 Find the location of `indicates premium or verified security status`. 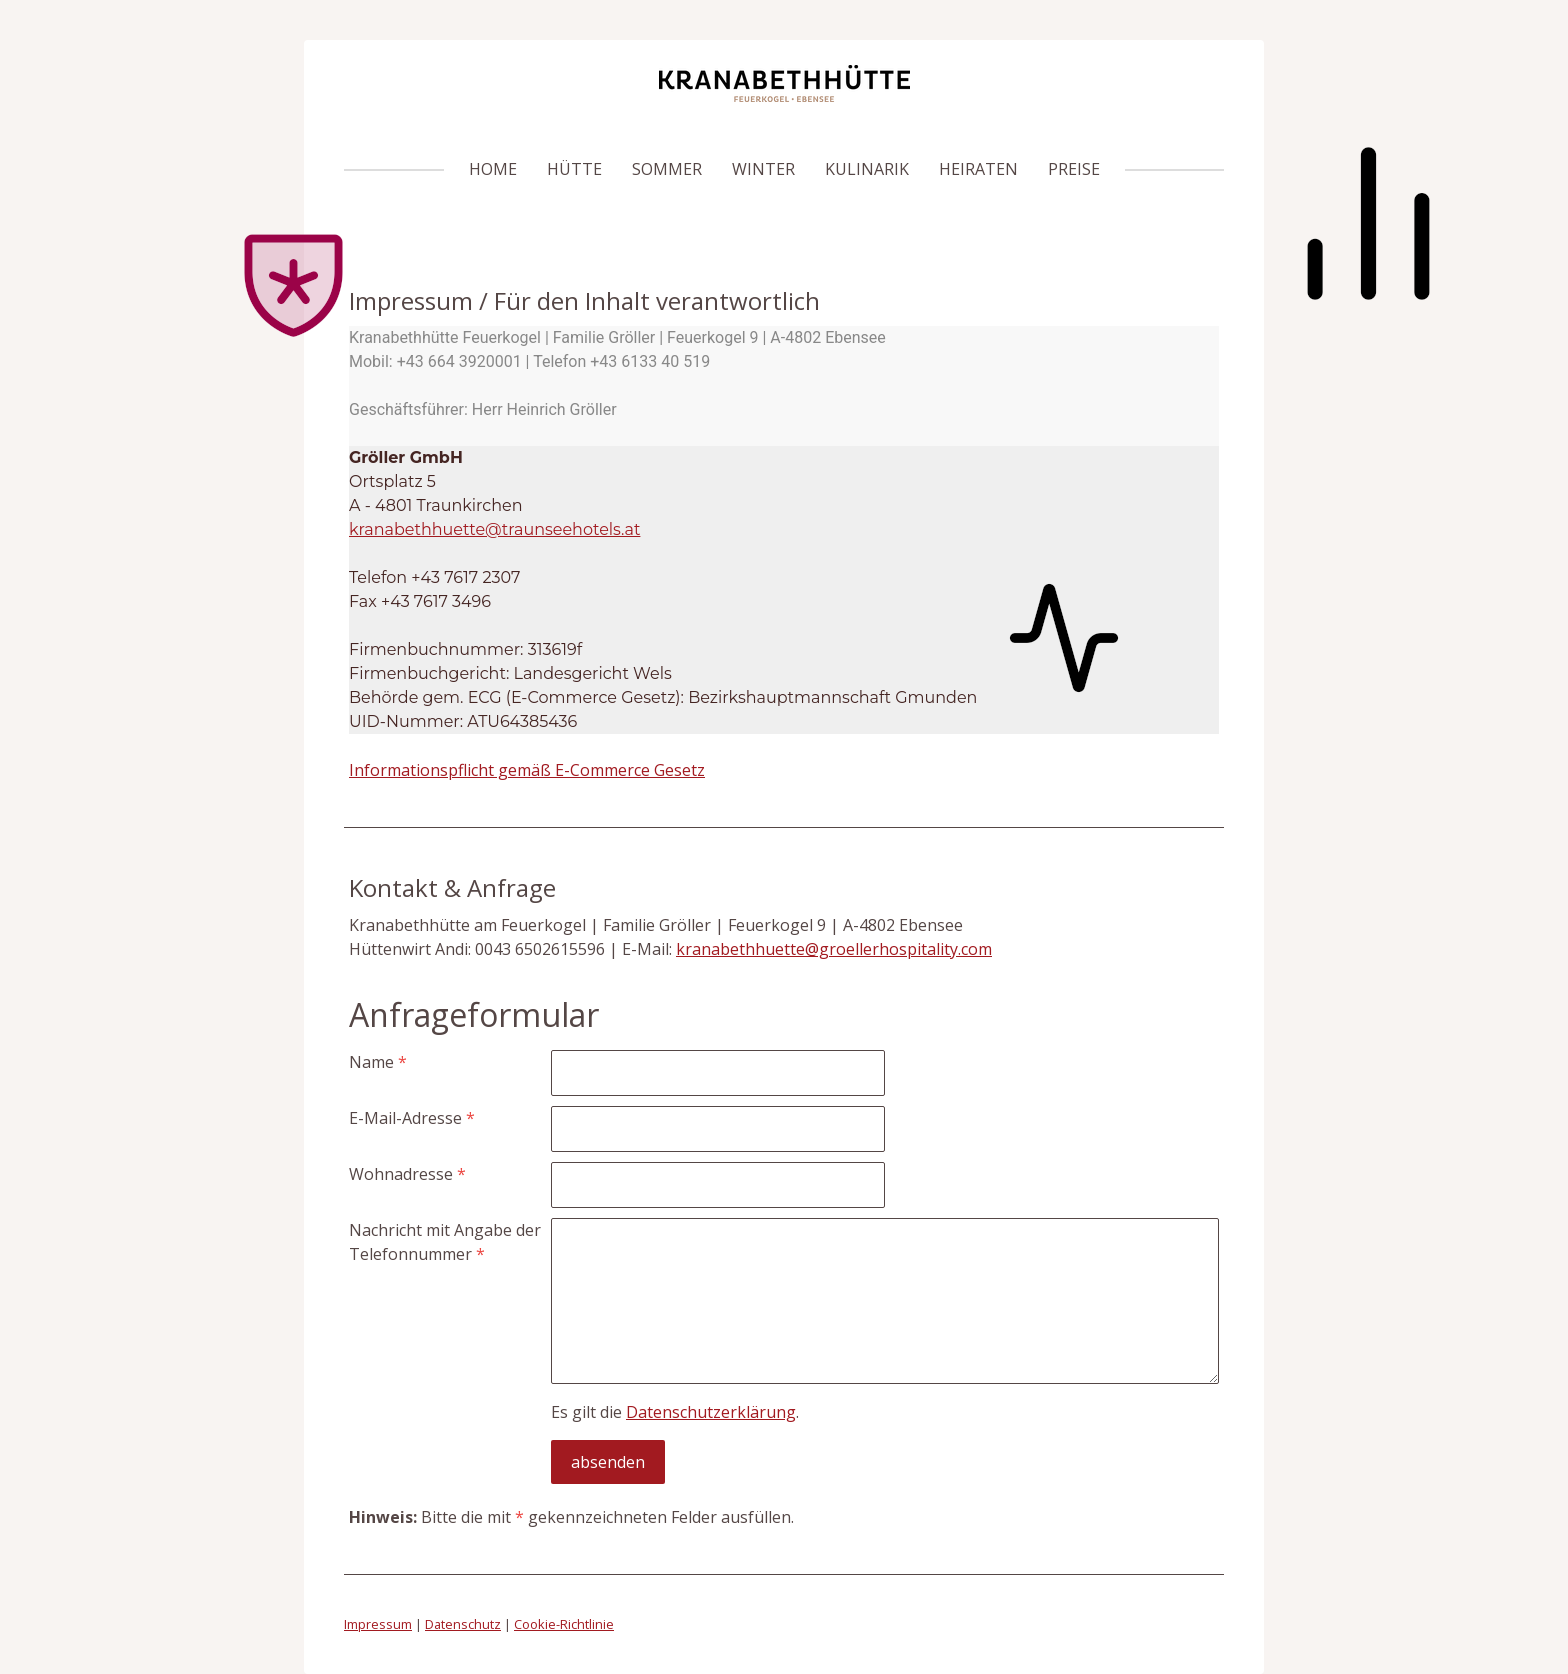

indicates premium or verified security status is located at coordinates (293, 279).